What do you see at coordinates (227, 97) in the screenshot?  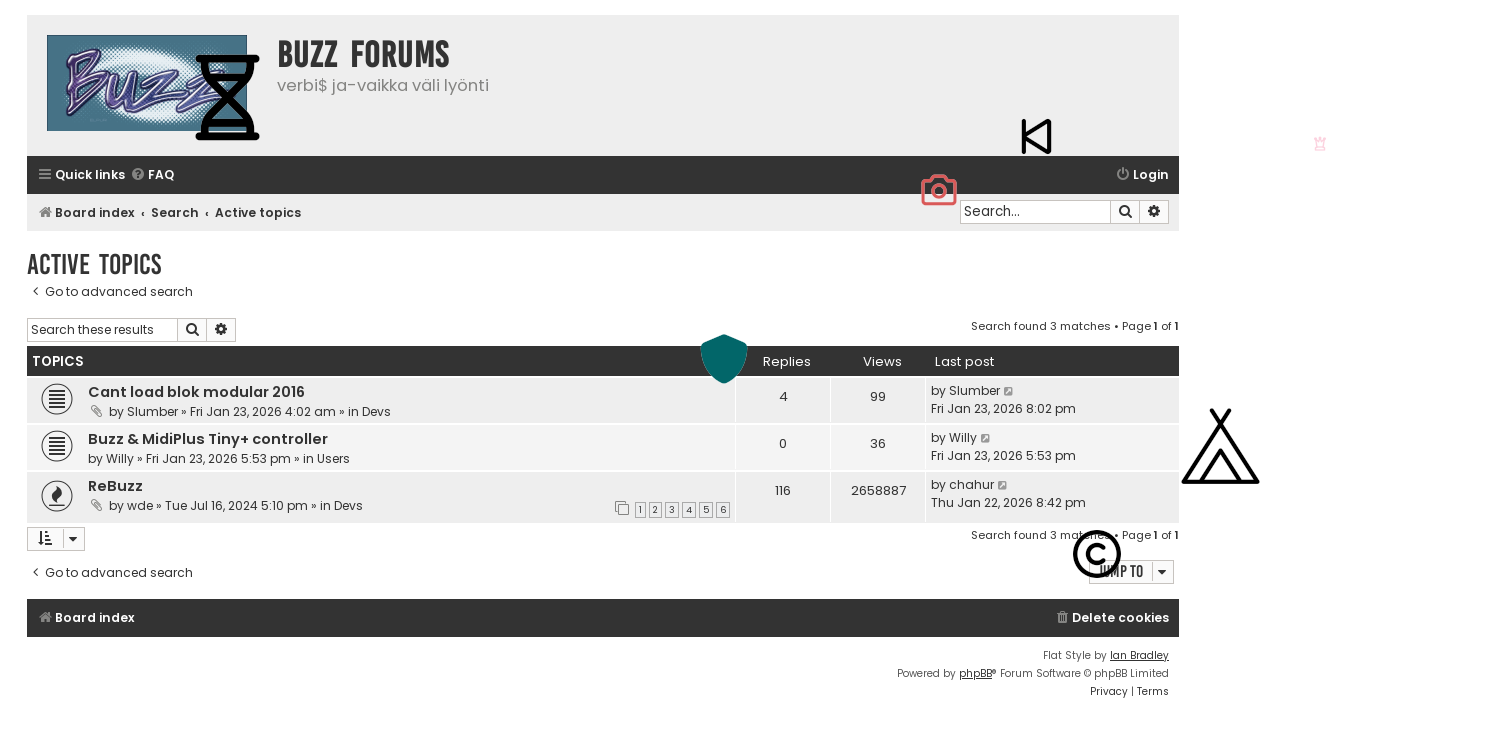 I see `indicates a process is in progress` at bounding box center [227, 97].